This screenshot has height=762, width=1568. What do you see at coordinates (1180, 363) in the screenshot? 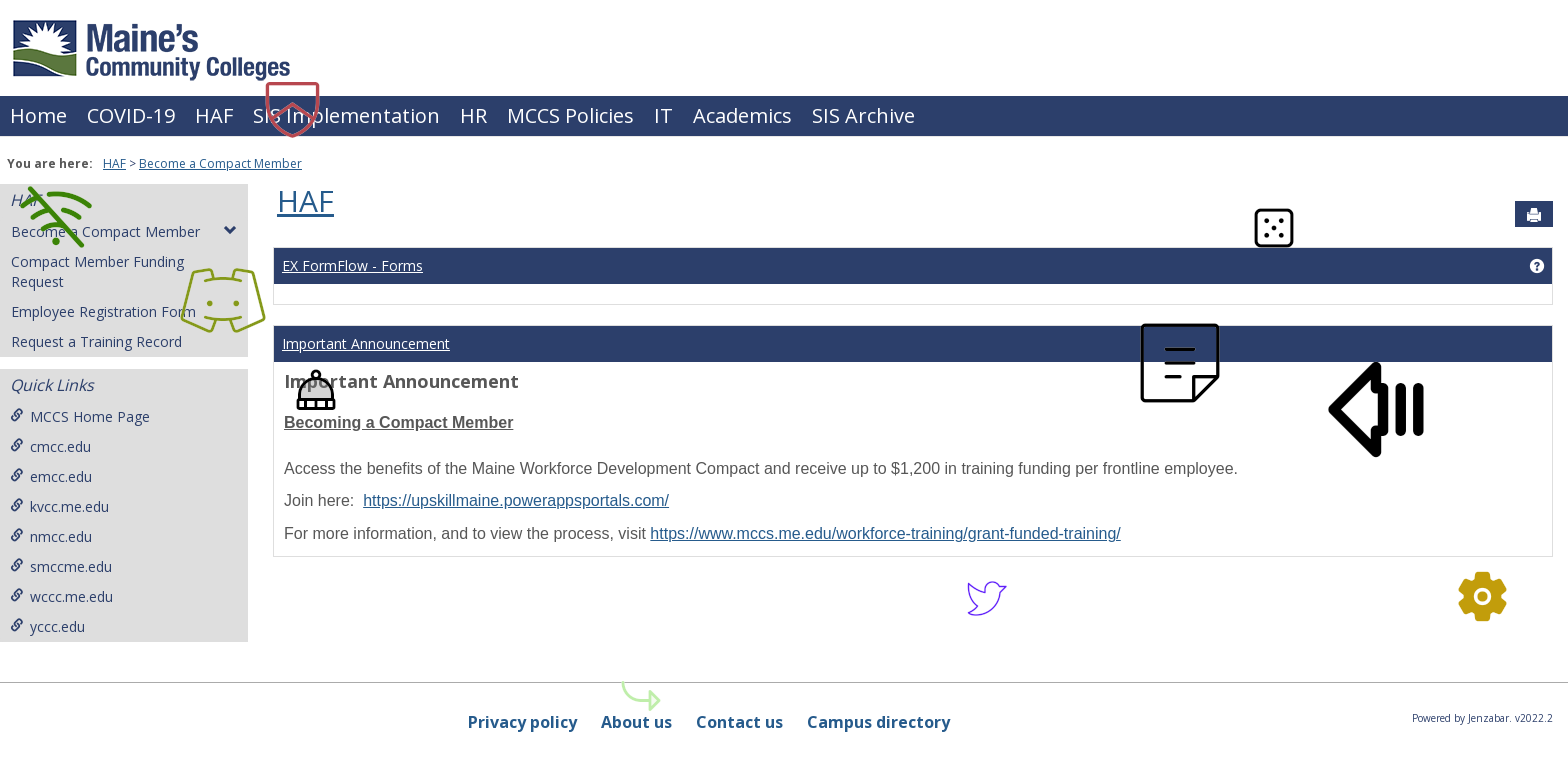
I see `create a new note` at bounding box center [1180, 363].